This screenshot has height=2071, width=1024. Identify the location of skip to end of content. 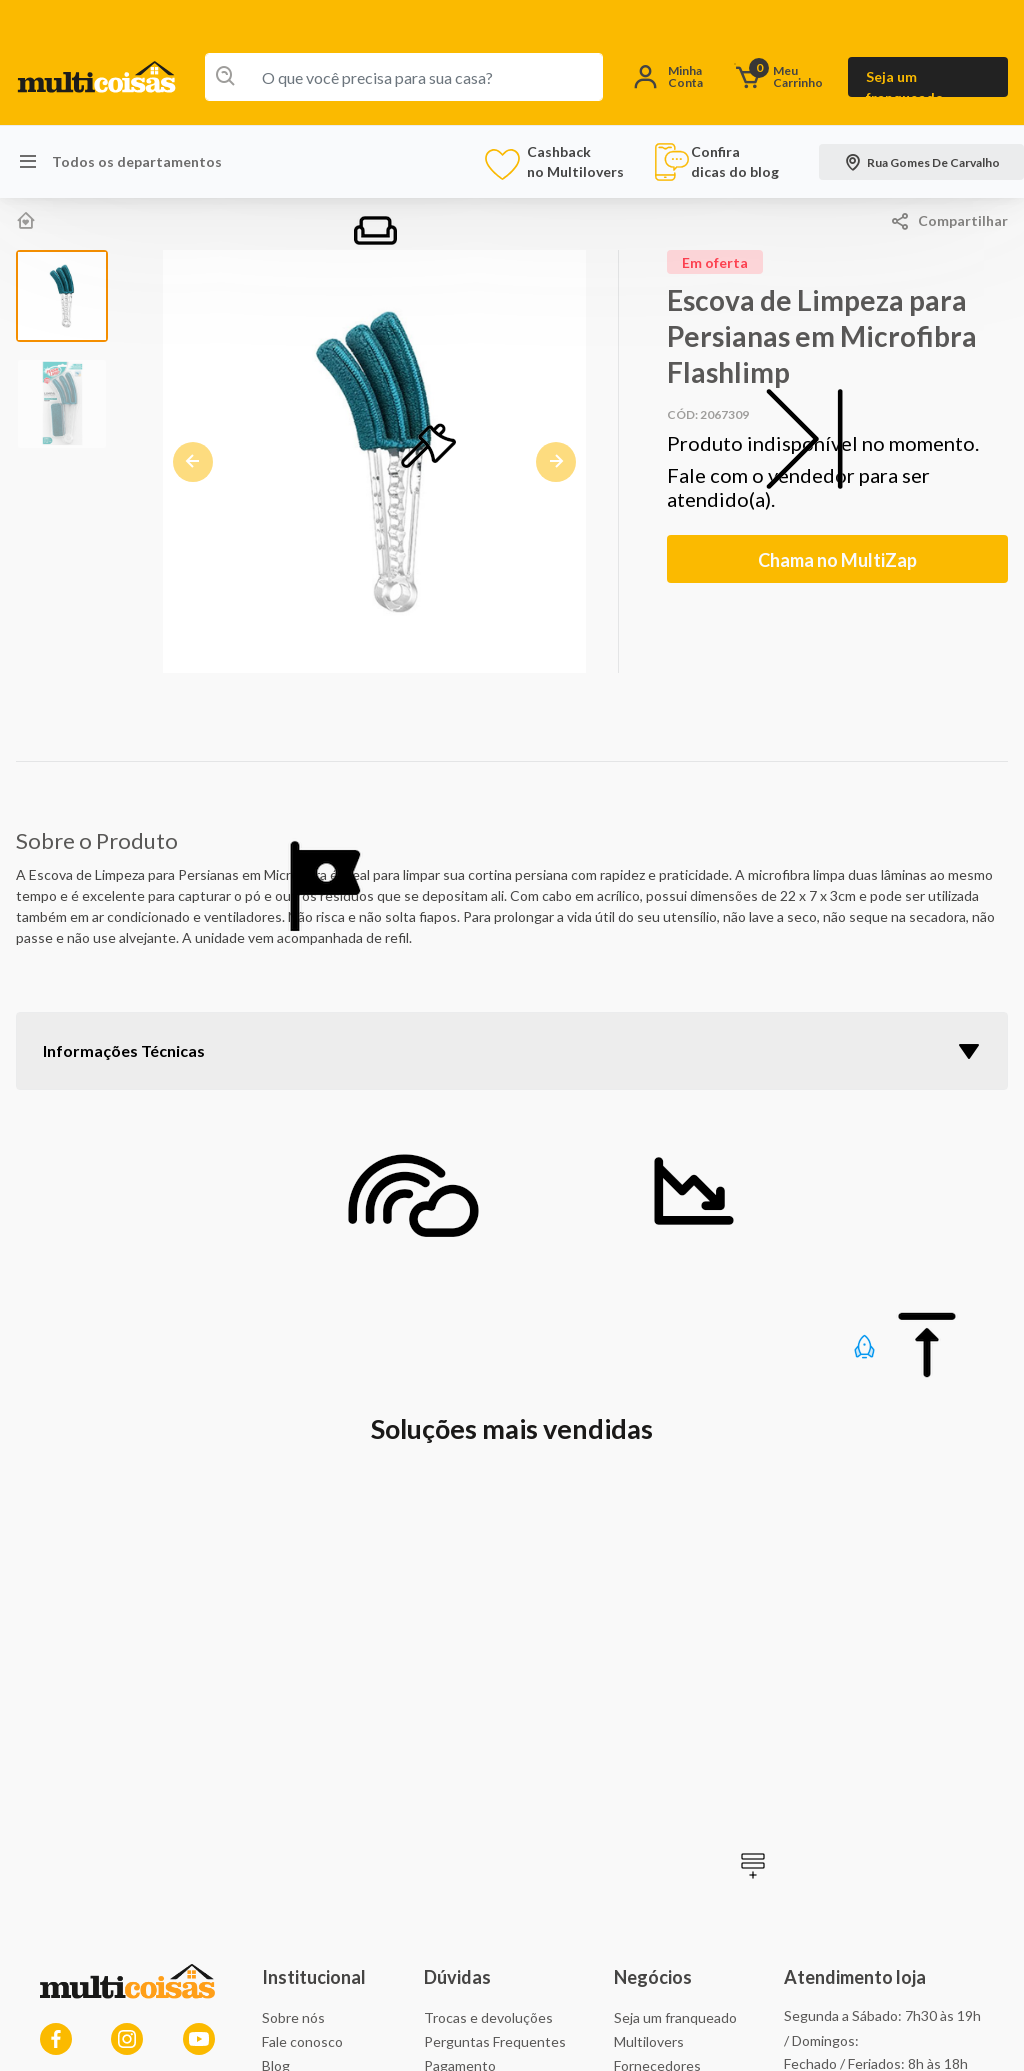
(807, 439).